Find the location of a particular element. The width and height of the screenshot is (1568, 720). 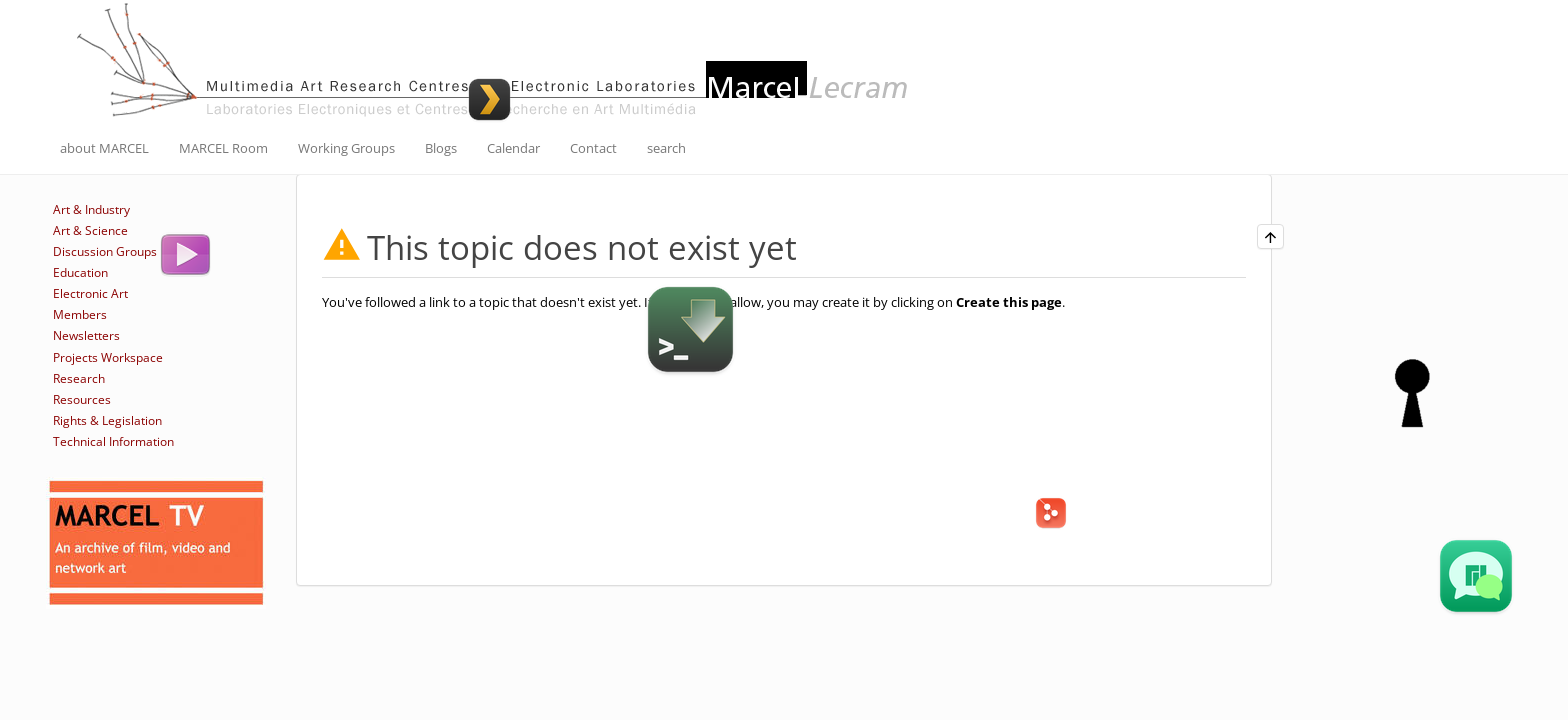

open guake drop-down terminal is located at coordinates (690, 329).